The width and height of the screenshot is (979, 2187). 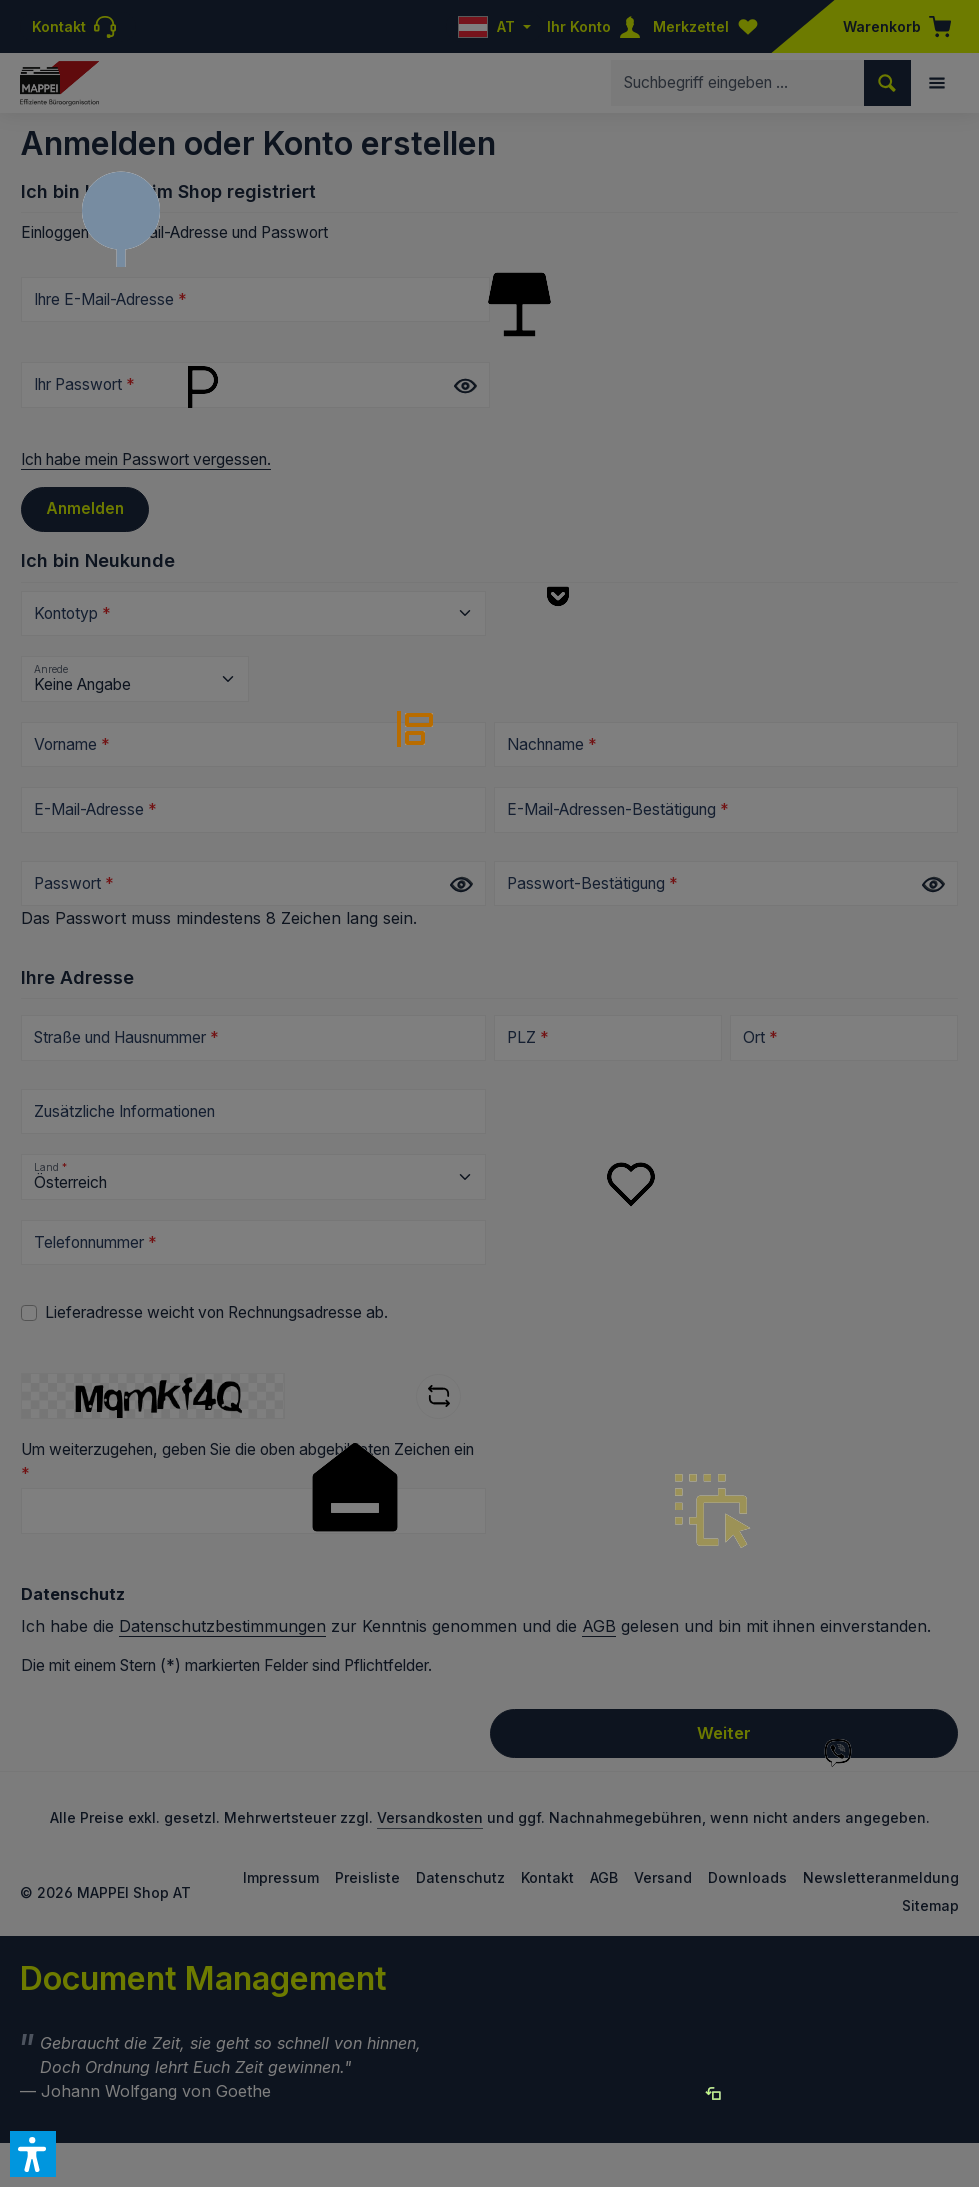 I want to click on open viber messaging app, so click(x=838, y=1753).